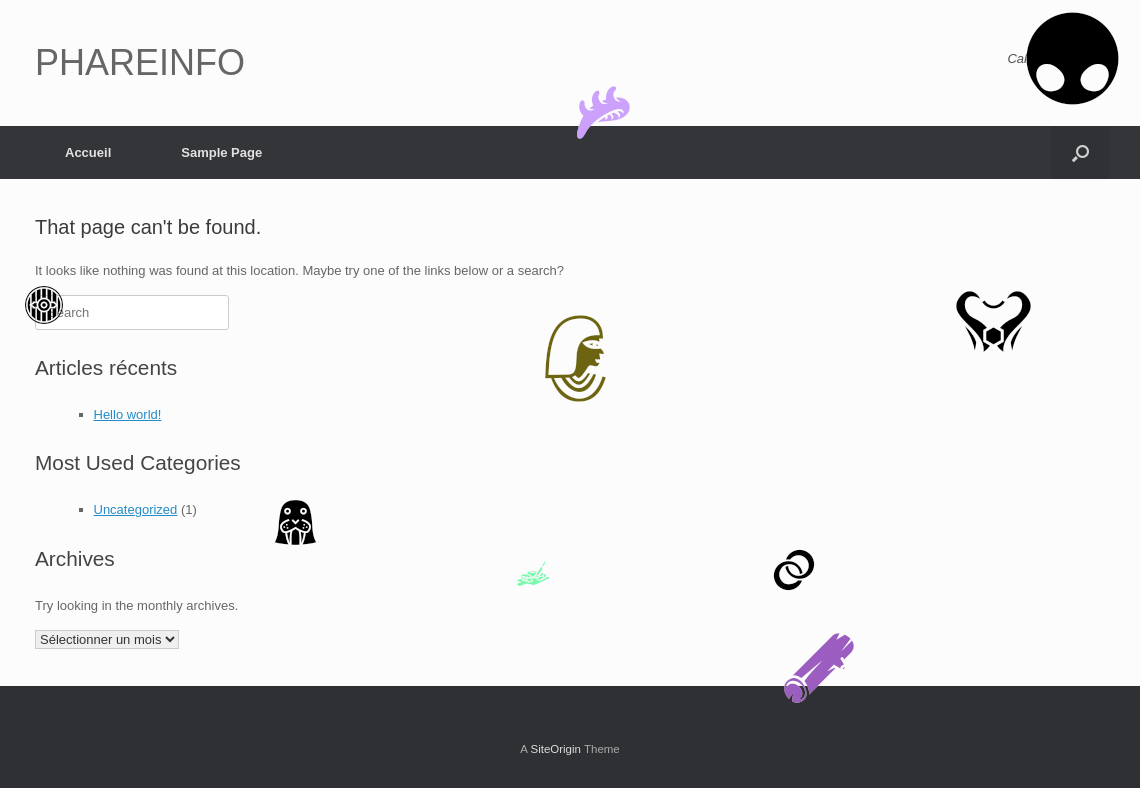 This screenshot has width=1140, height=788. What do you see at coordinates (794, 570) in the screenshot?
I see `view linked or connected accounts` at bounding box center [794, 570].